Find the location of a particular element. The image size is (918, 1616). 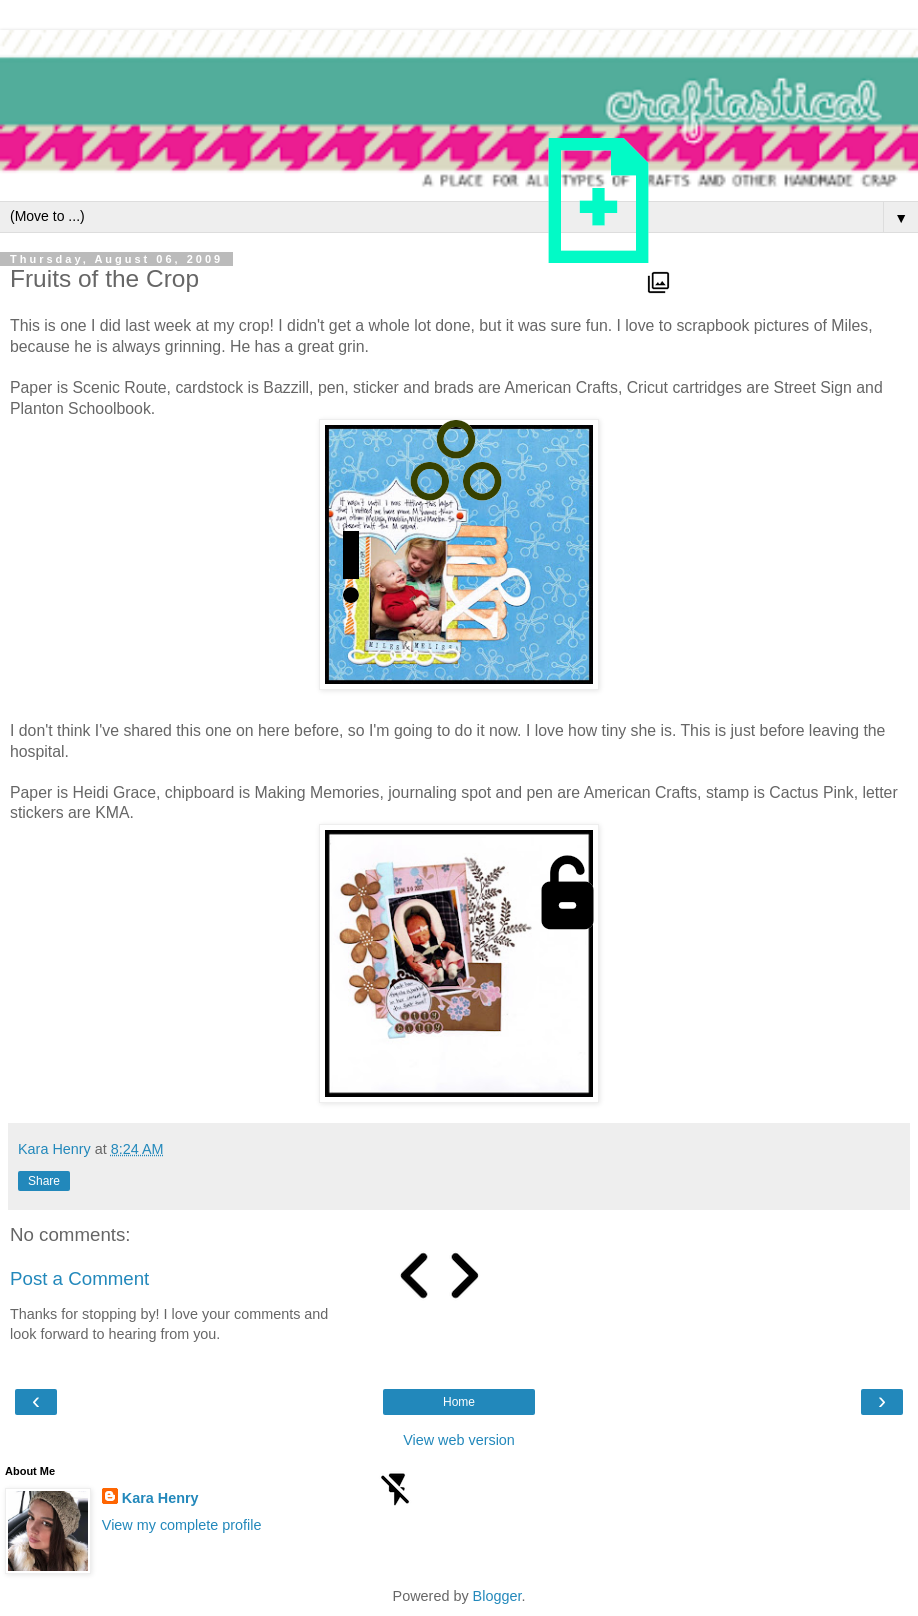

group or cluster related items is located at coordinates (456, 462).